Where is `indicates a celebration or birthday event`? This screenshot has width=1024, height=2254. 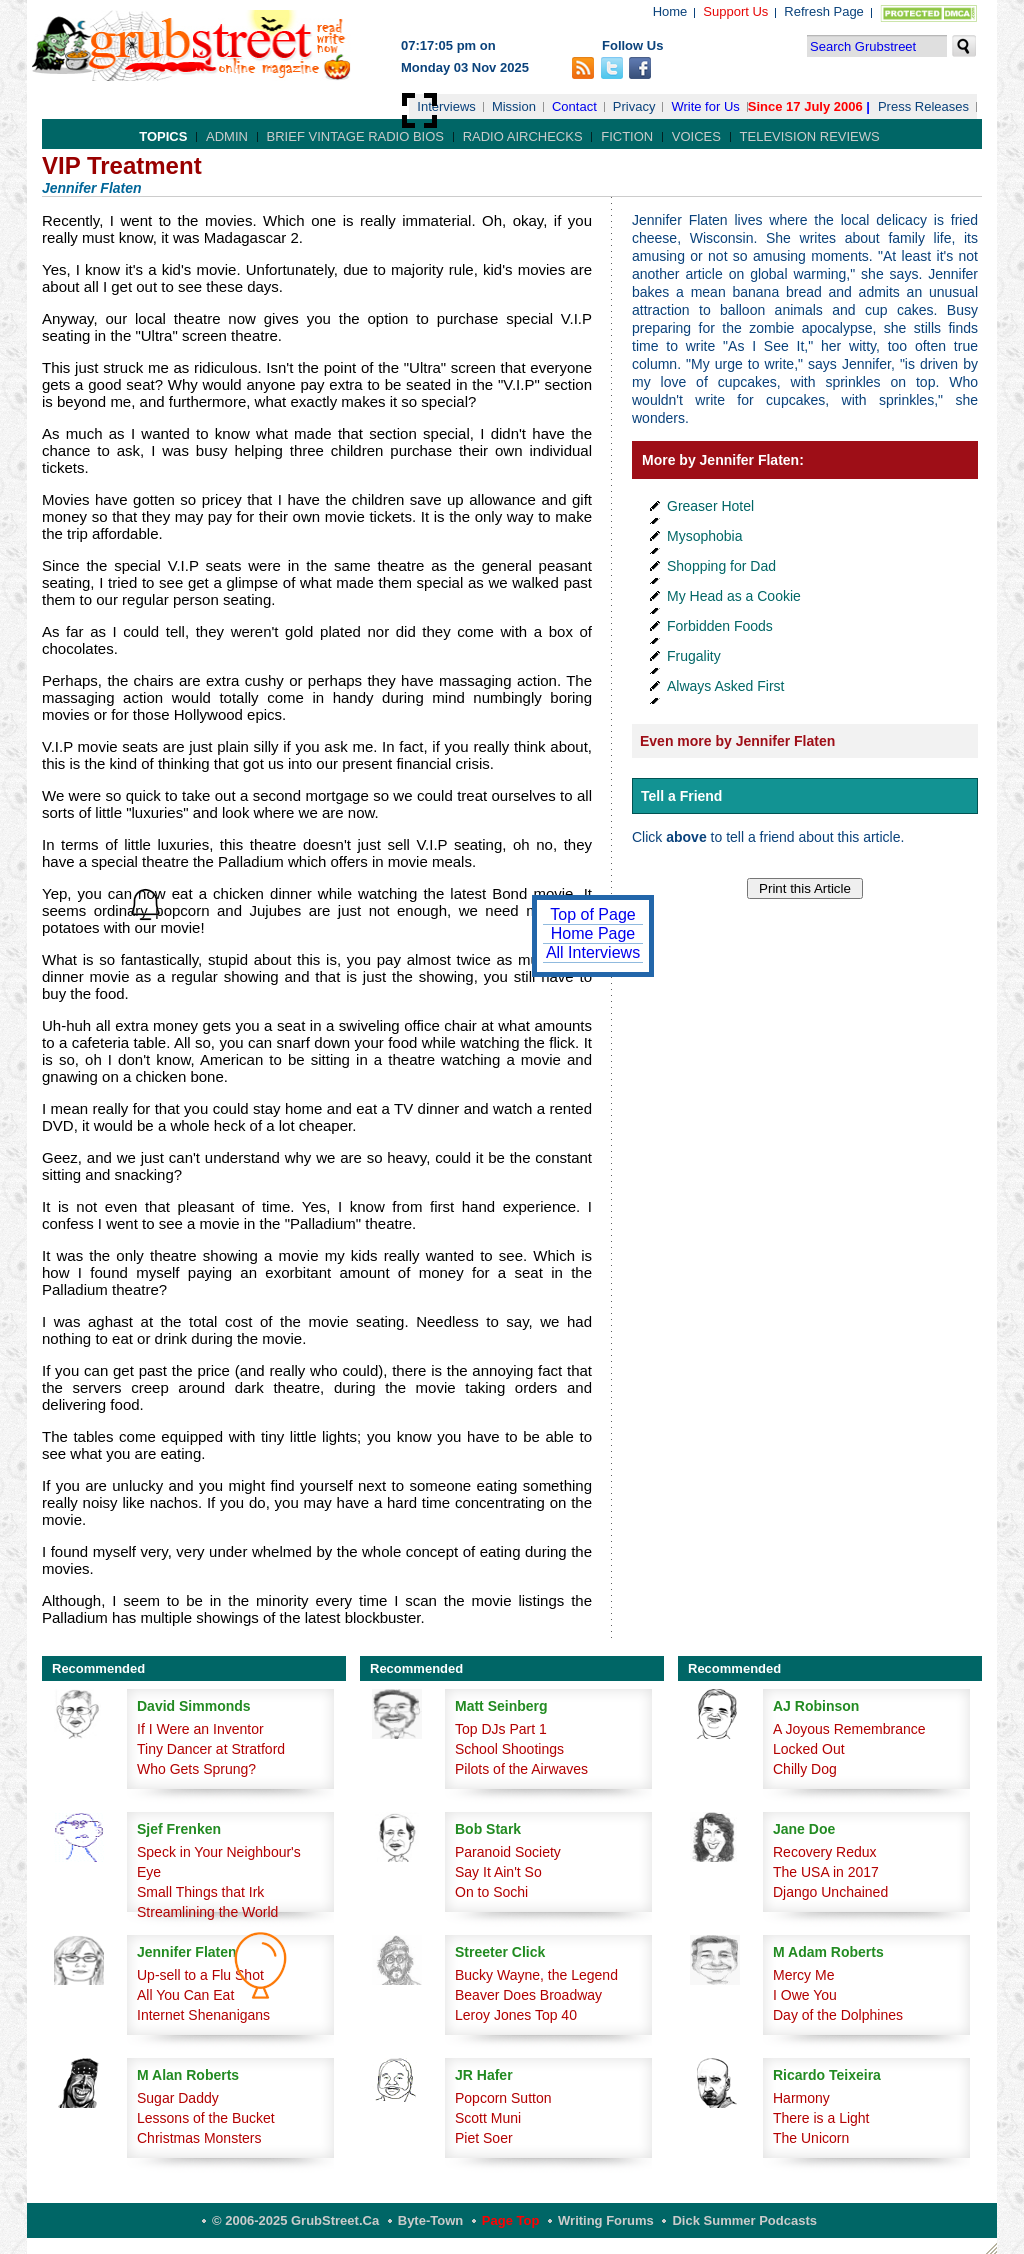
indicates a celebration or birthday event is located at coordinates (260, 1965).